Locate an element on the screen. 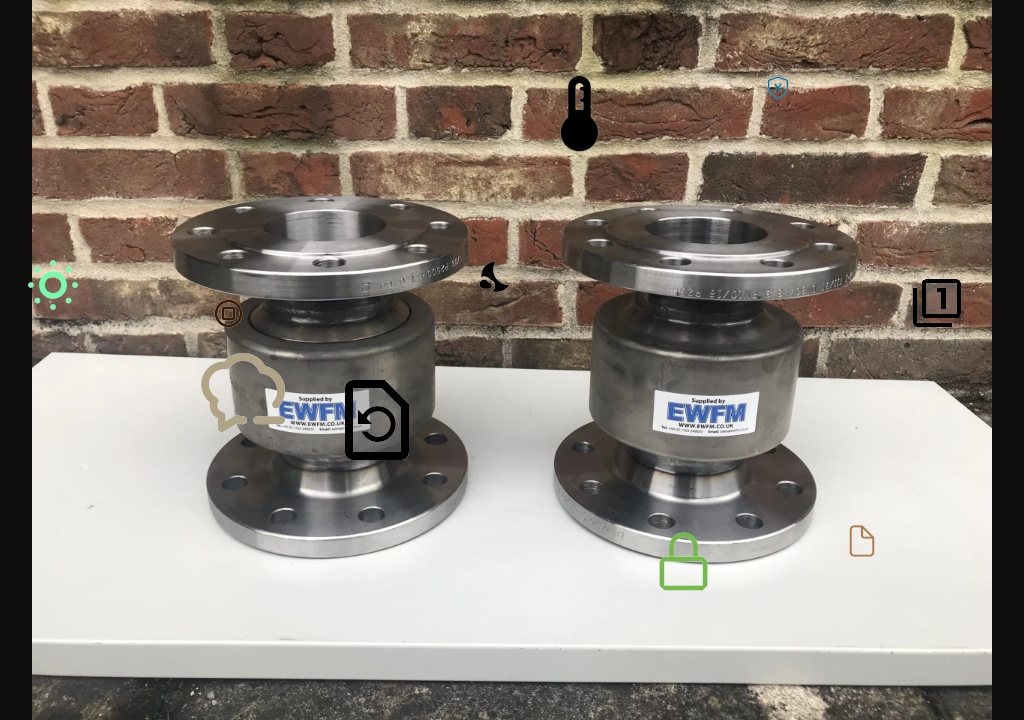 The height and width of the screenshot is (720, 1024). security check failed or blocked is located at coordinates (778, 88).